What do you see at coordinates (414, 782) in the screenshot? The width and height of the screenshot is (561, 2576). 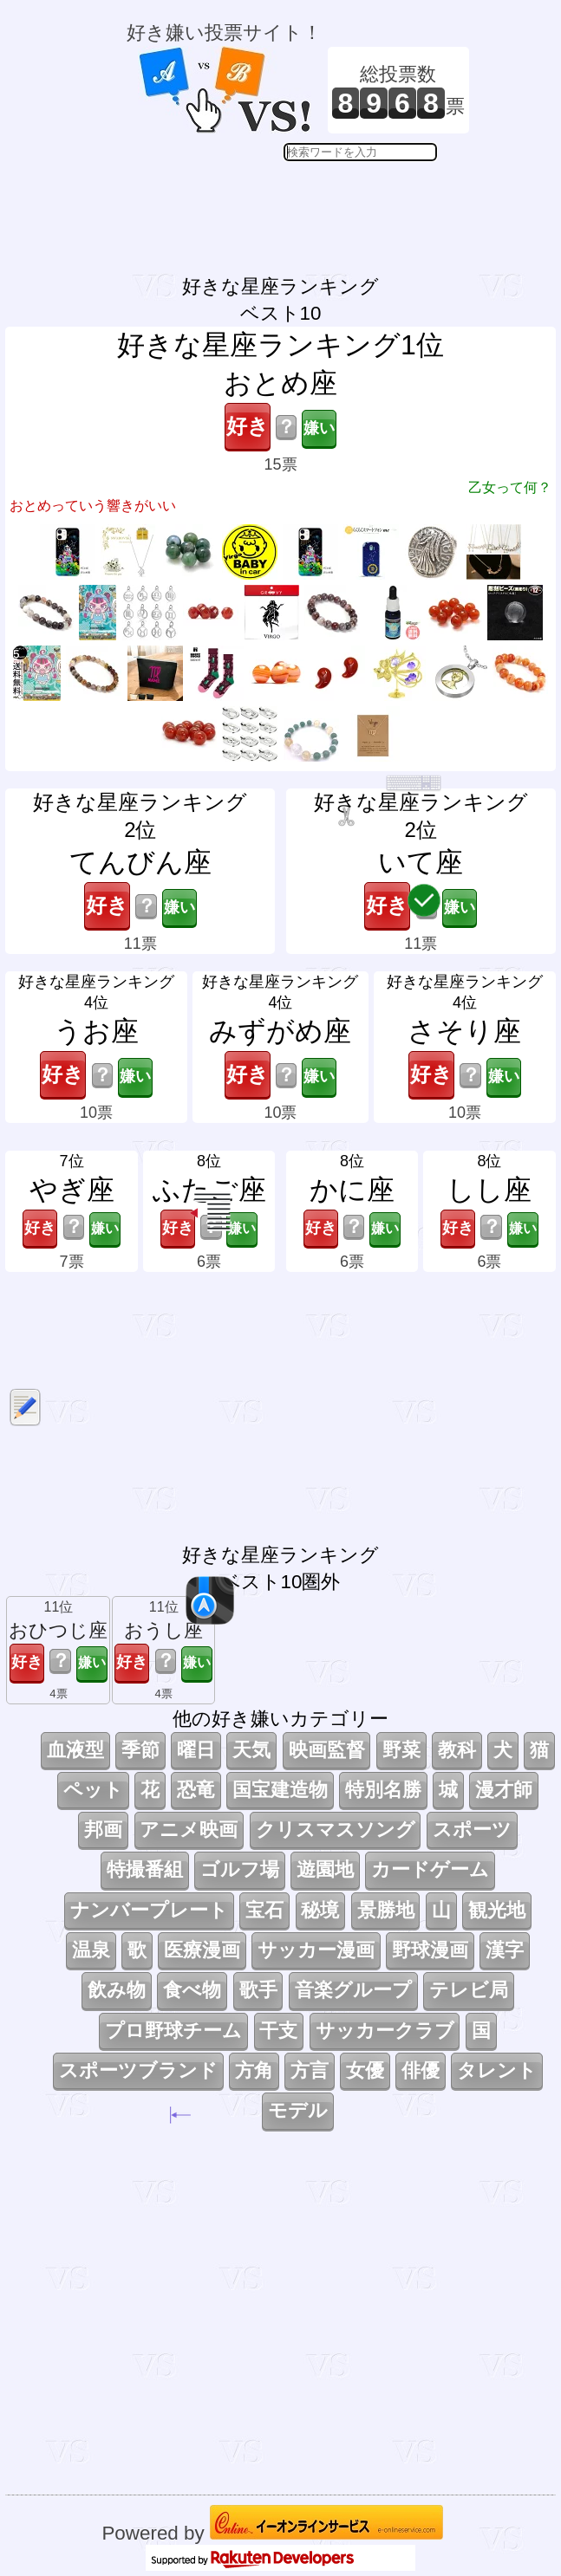 I see `connect a bluetooth keyboard` at bounding box center [414, 782].